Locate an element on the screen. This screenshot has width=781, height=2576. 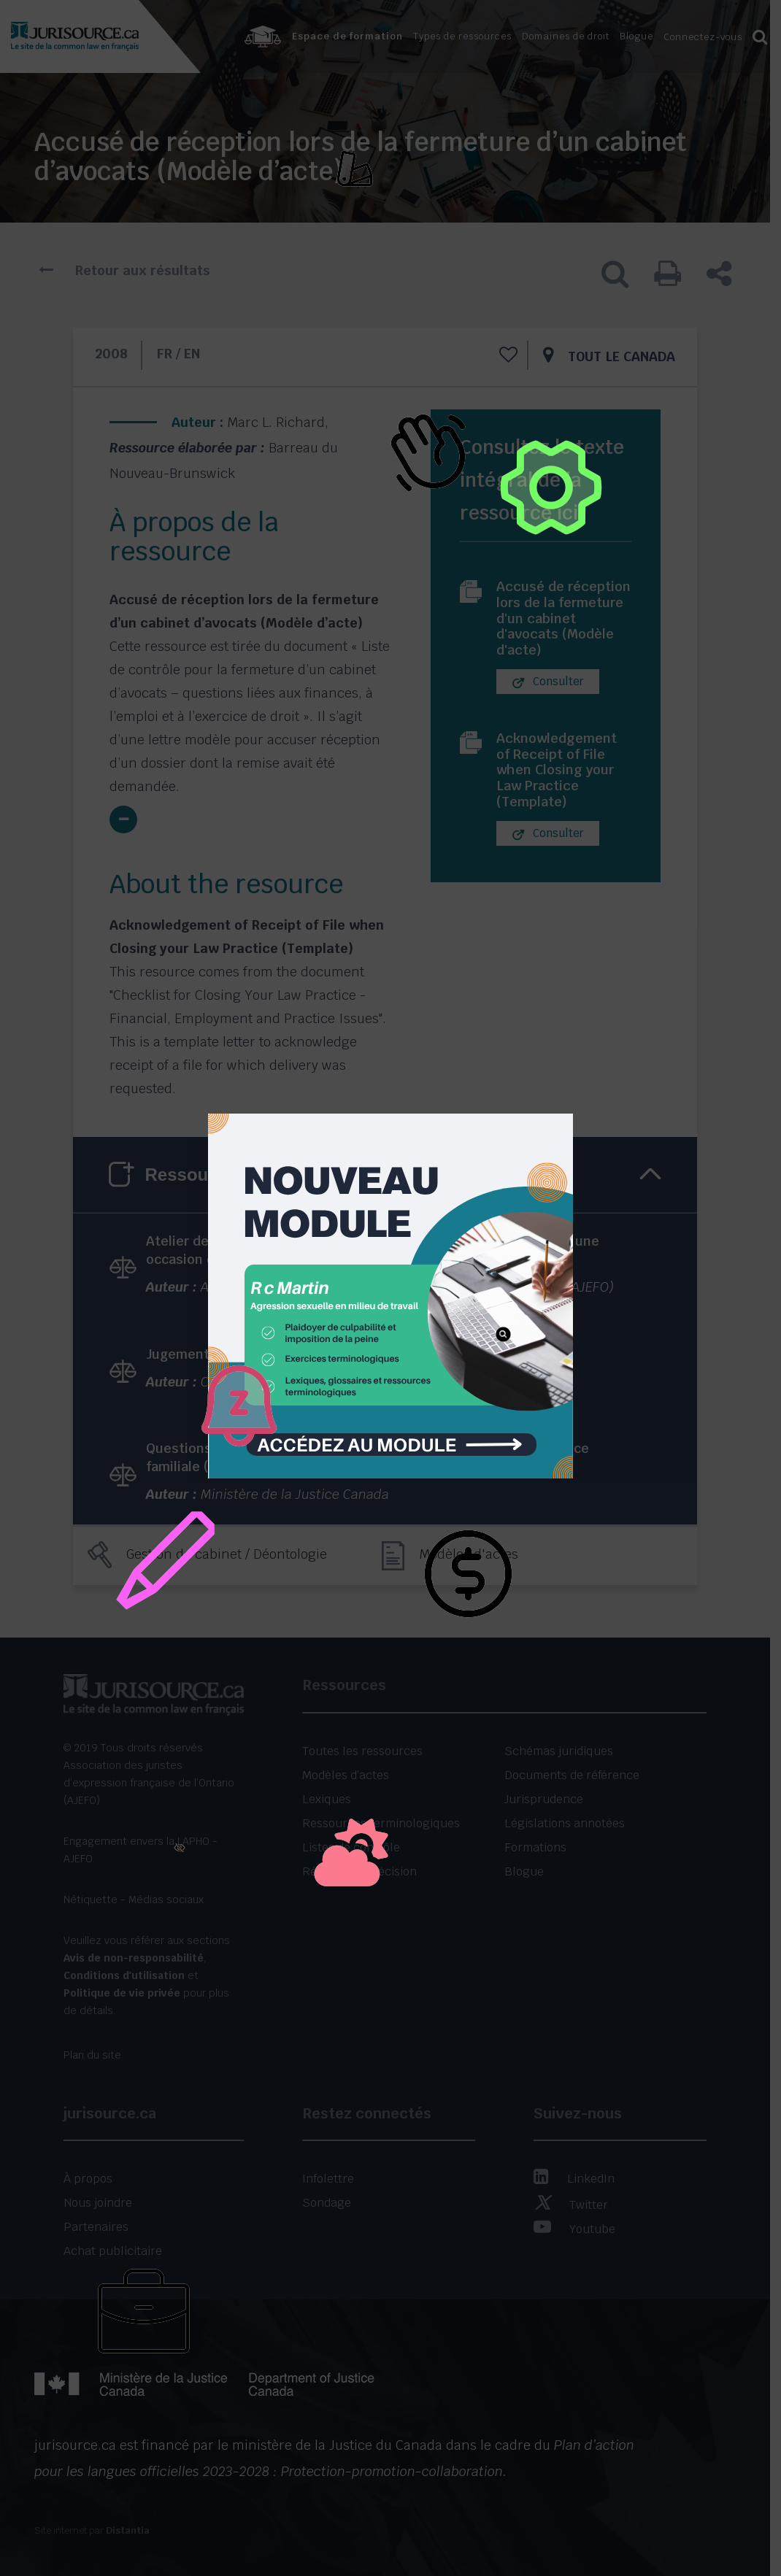
access work or business-related content is located at coordinates (144, 2315).